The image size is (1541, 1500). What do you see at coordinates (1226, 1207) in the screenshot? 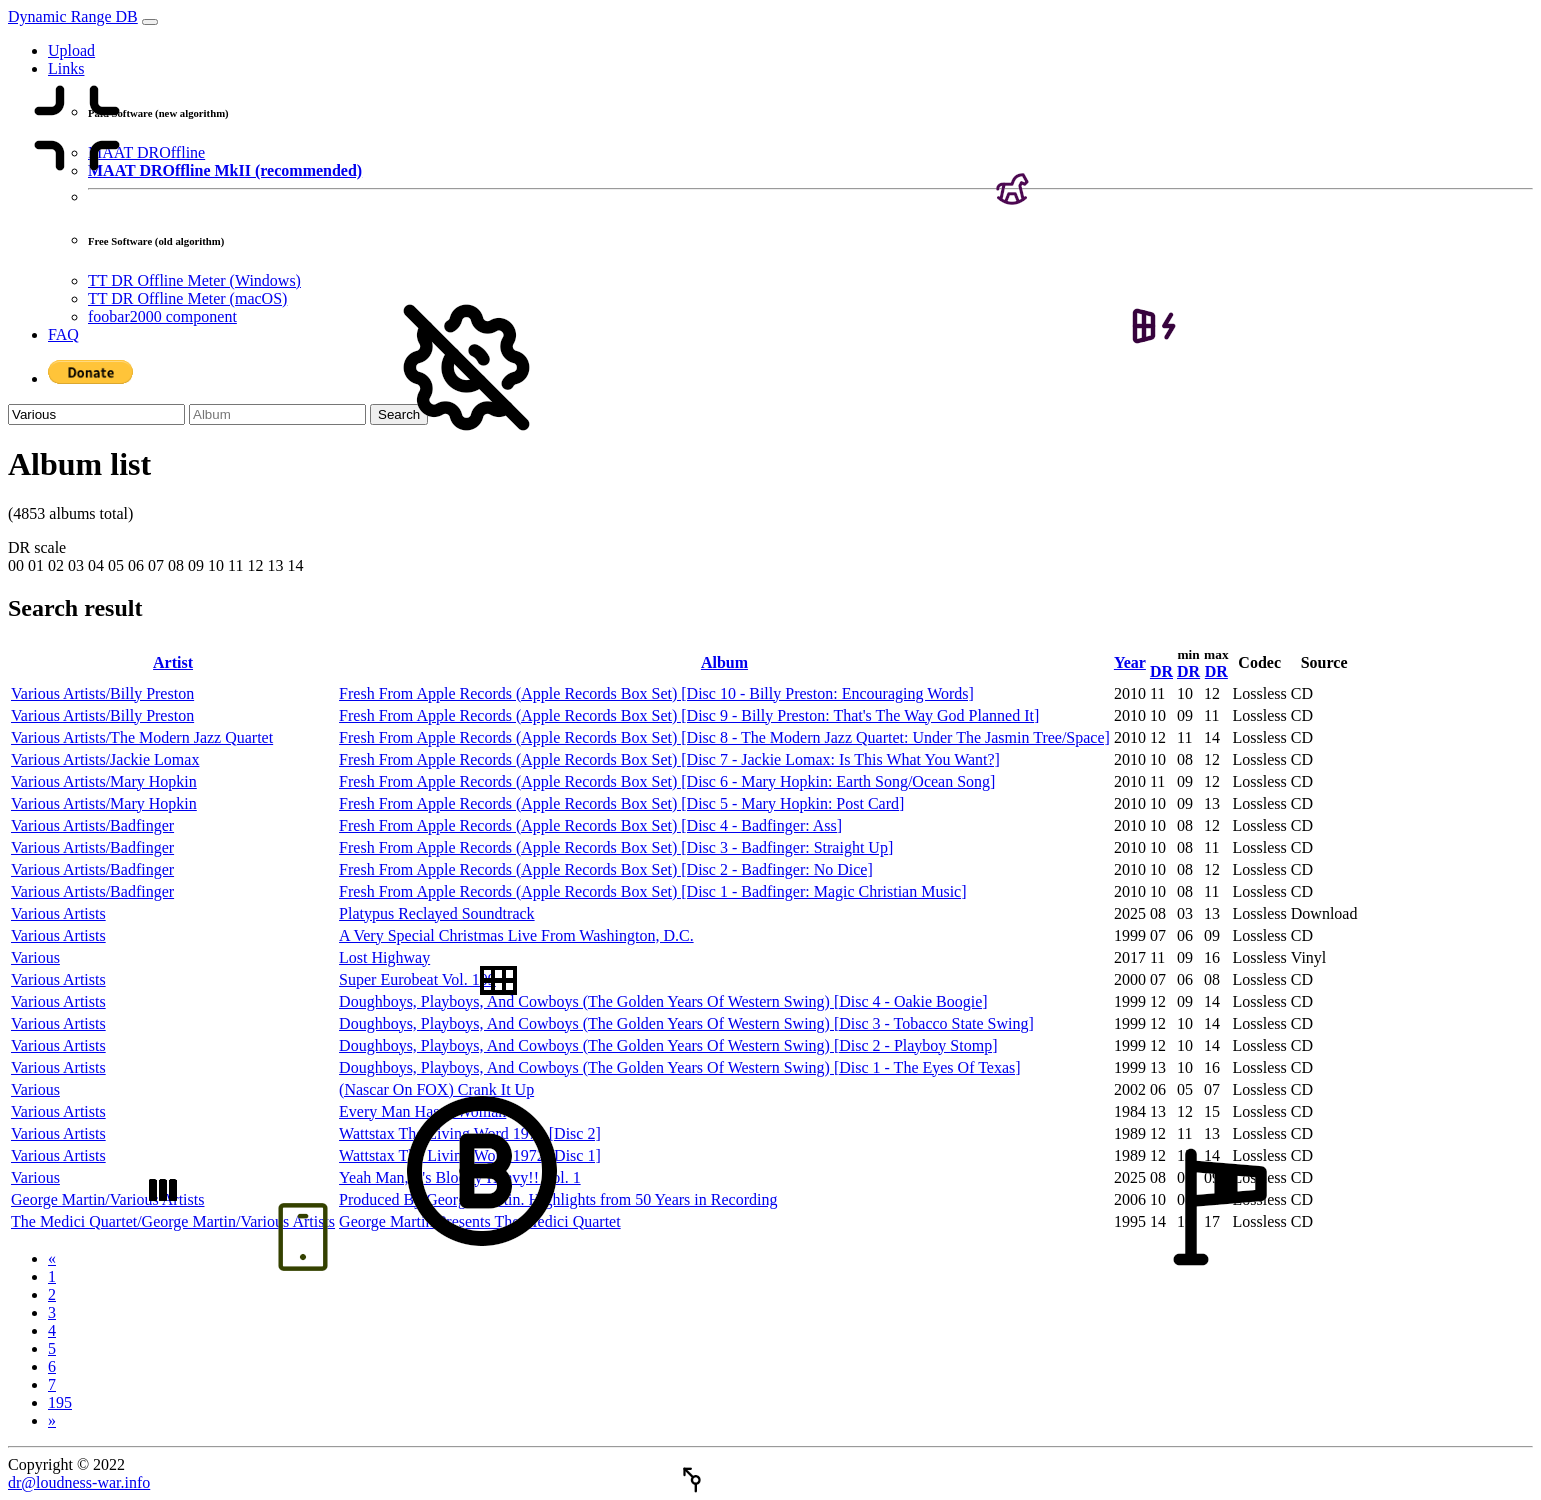
I see `view current wind conditions` at bounding box center [1226, 1207].